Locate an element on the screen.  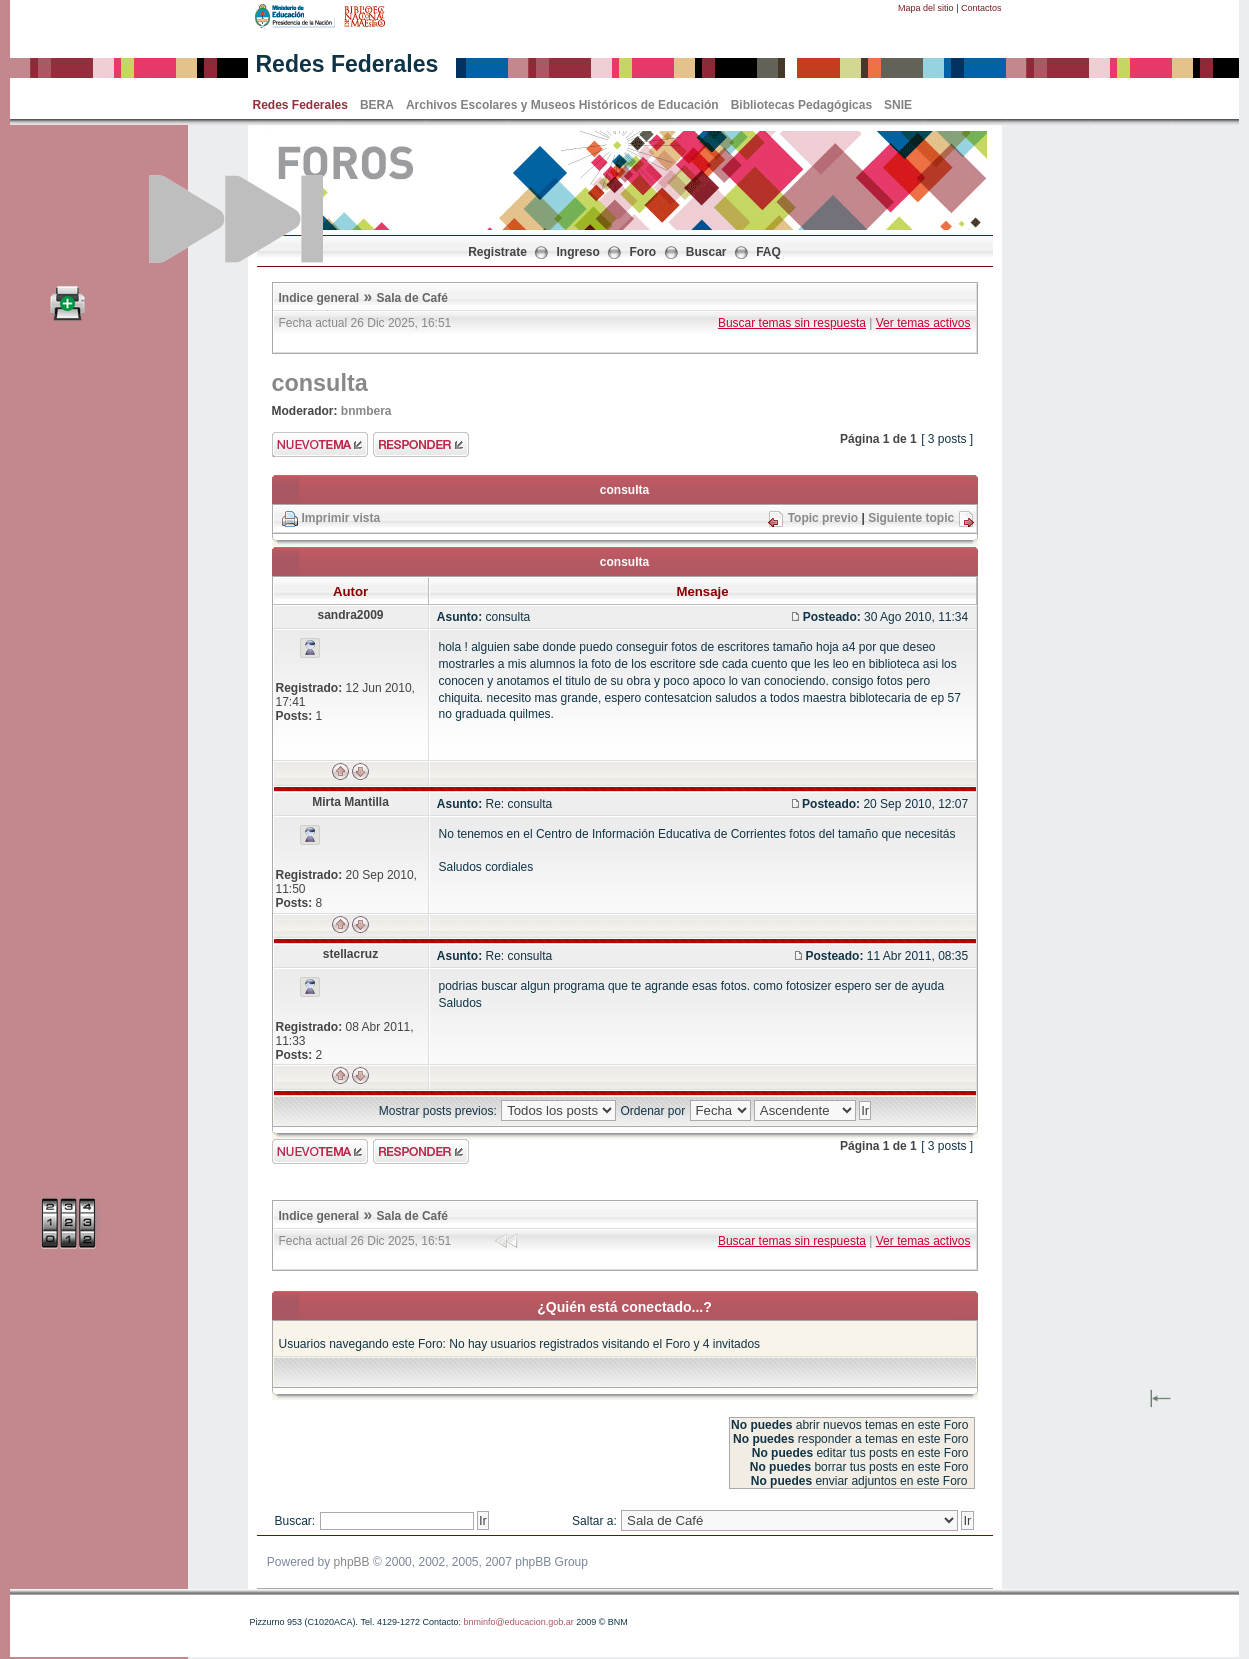
access privacy and security settings is located at coordinates (68, 1223).